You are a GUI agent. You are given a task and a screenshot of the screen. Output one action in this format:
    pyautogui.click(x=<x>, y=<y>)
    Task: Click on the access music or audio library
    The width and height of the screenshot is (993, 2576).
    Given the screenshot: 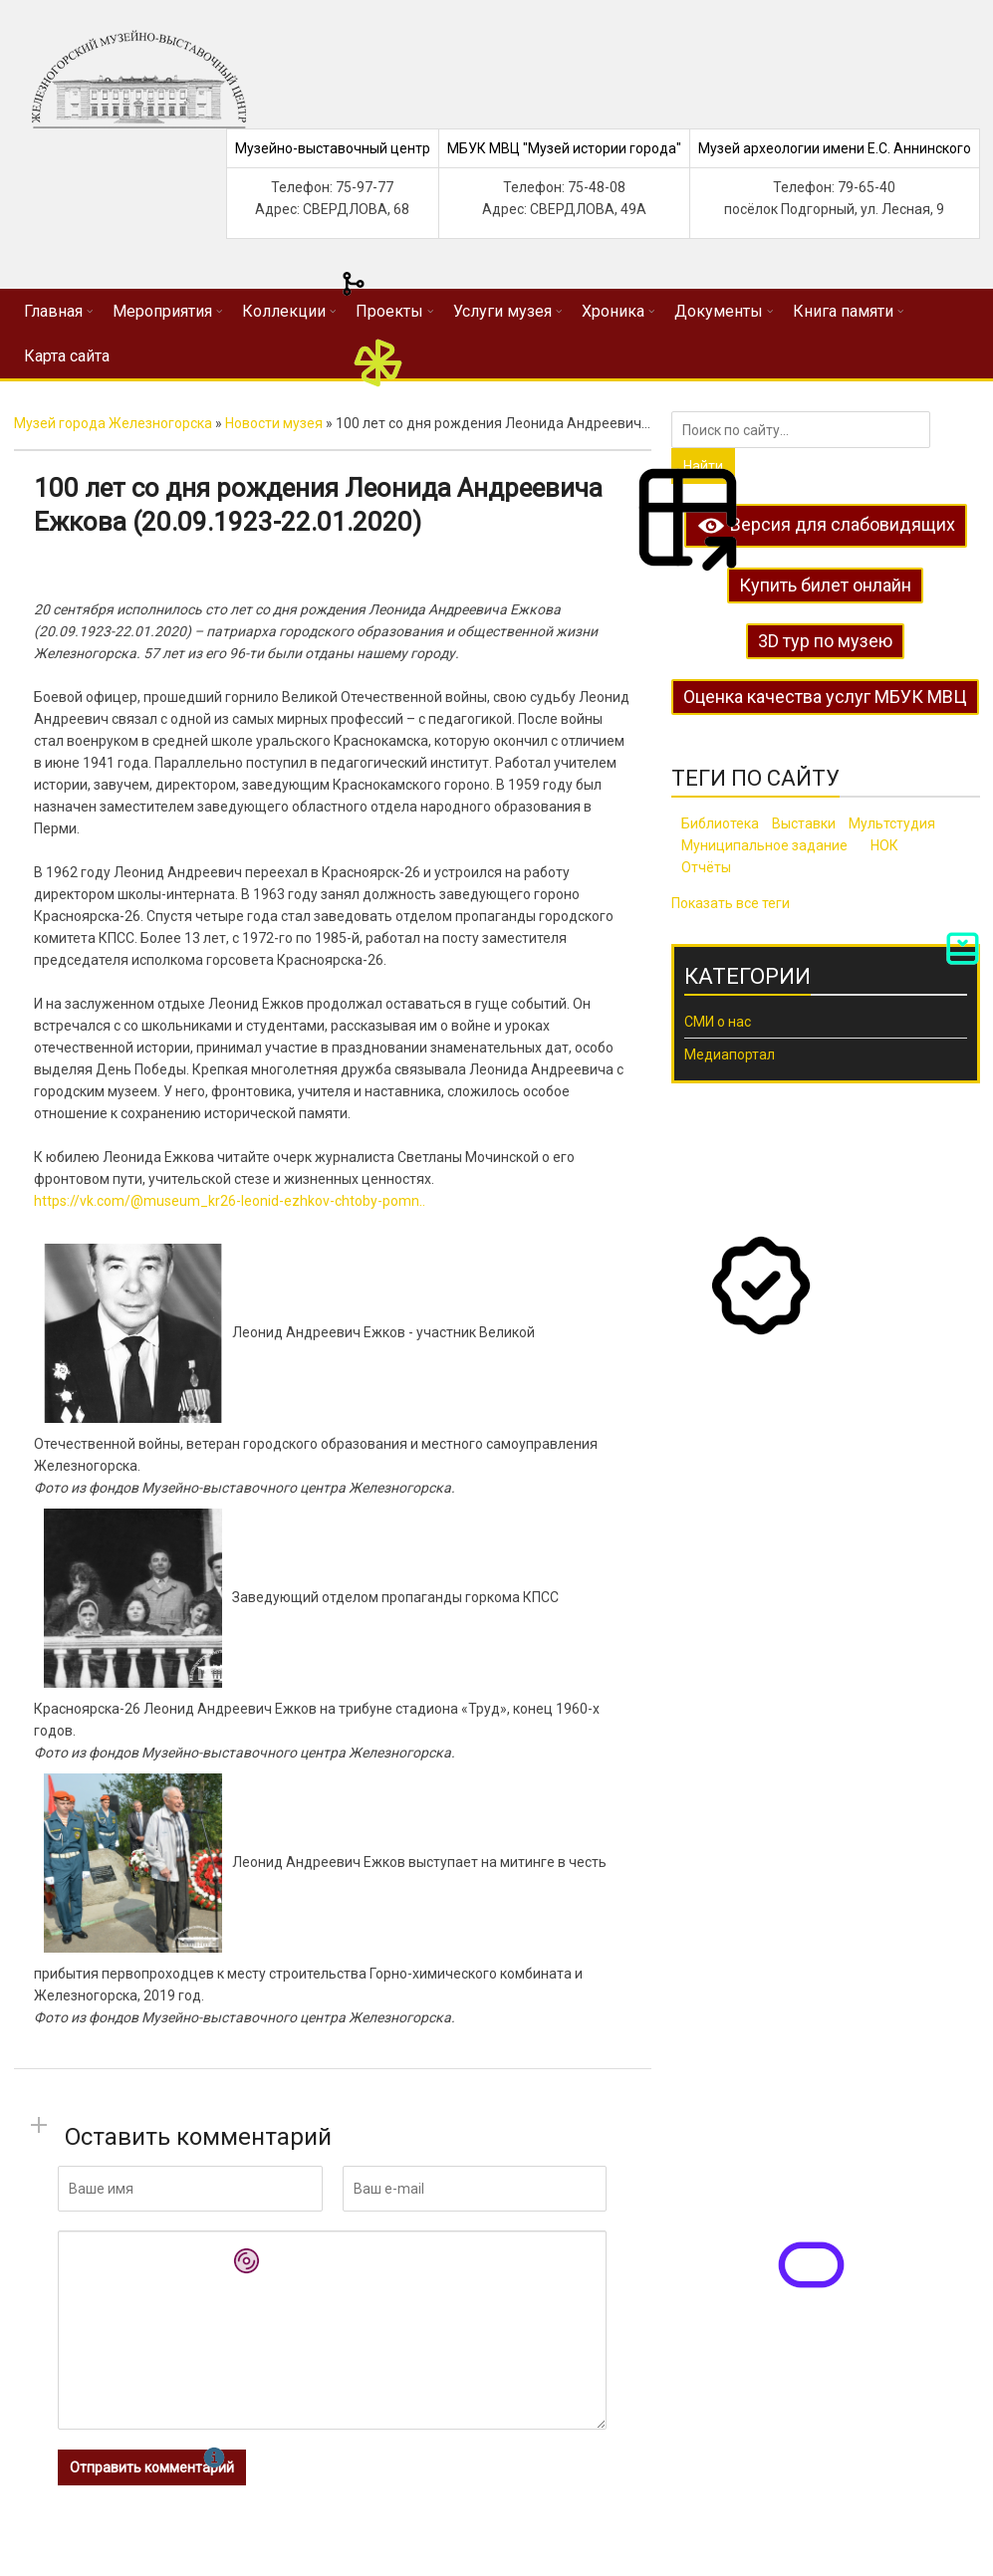 What is the action you would take?
    pyautogui.click(x=246, y=2260)
    